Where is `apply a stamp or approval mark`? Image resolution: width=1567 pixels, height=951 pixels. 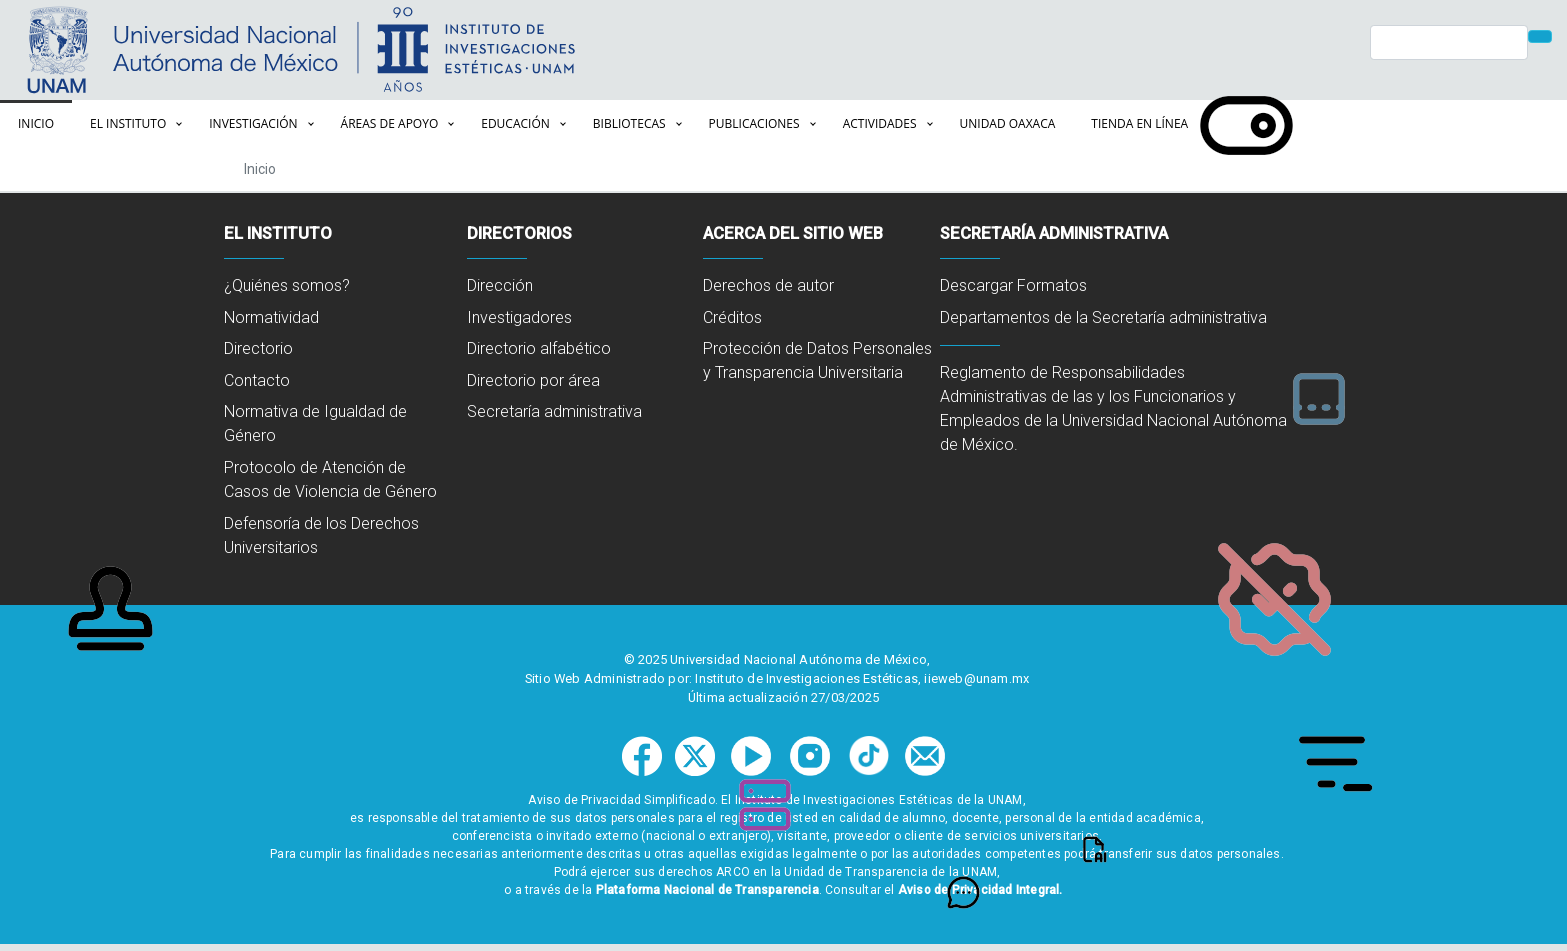
apply a stamp or approval mark is located at coordinates (110, 608).